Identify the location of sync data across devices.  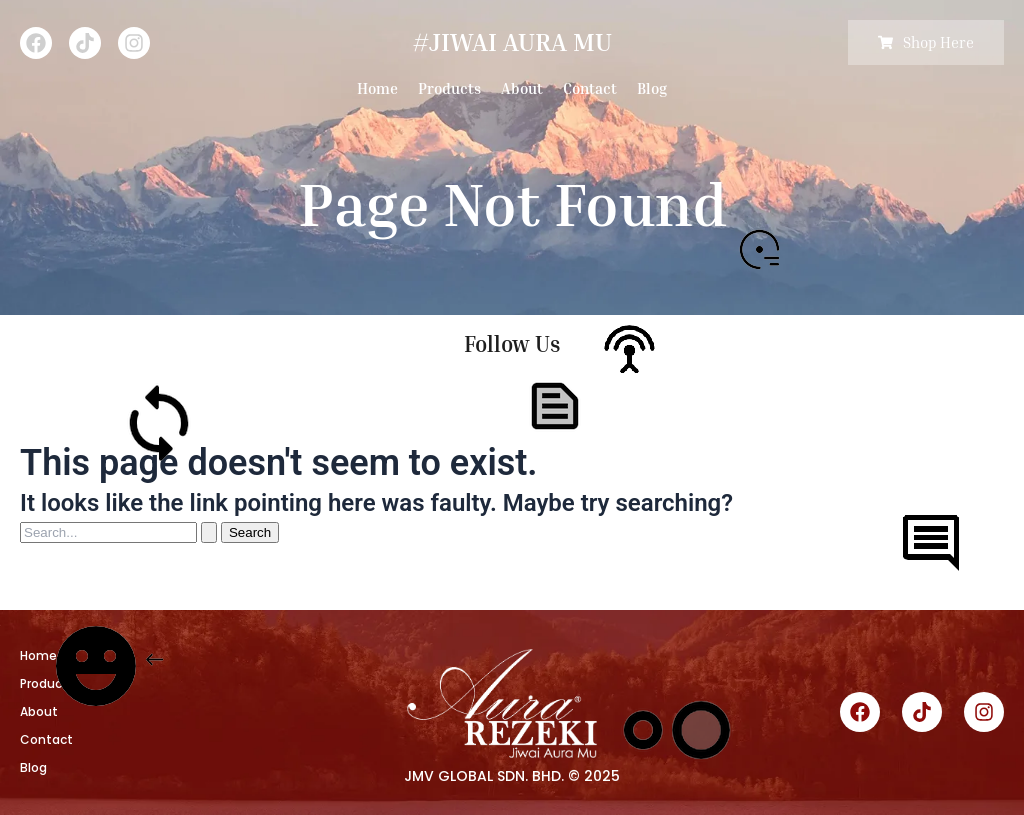
(159, 423).